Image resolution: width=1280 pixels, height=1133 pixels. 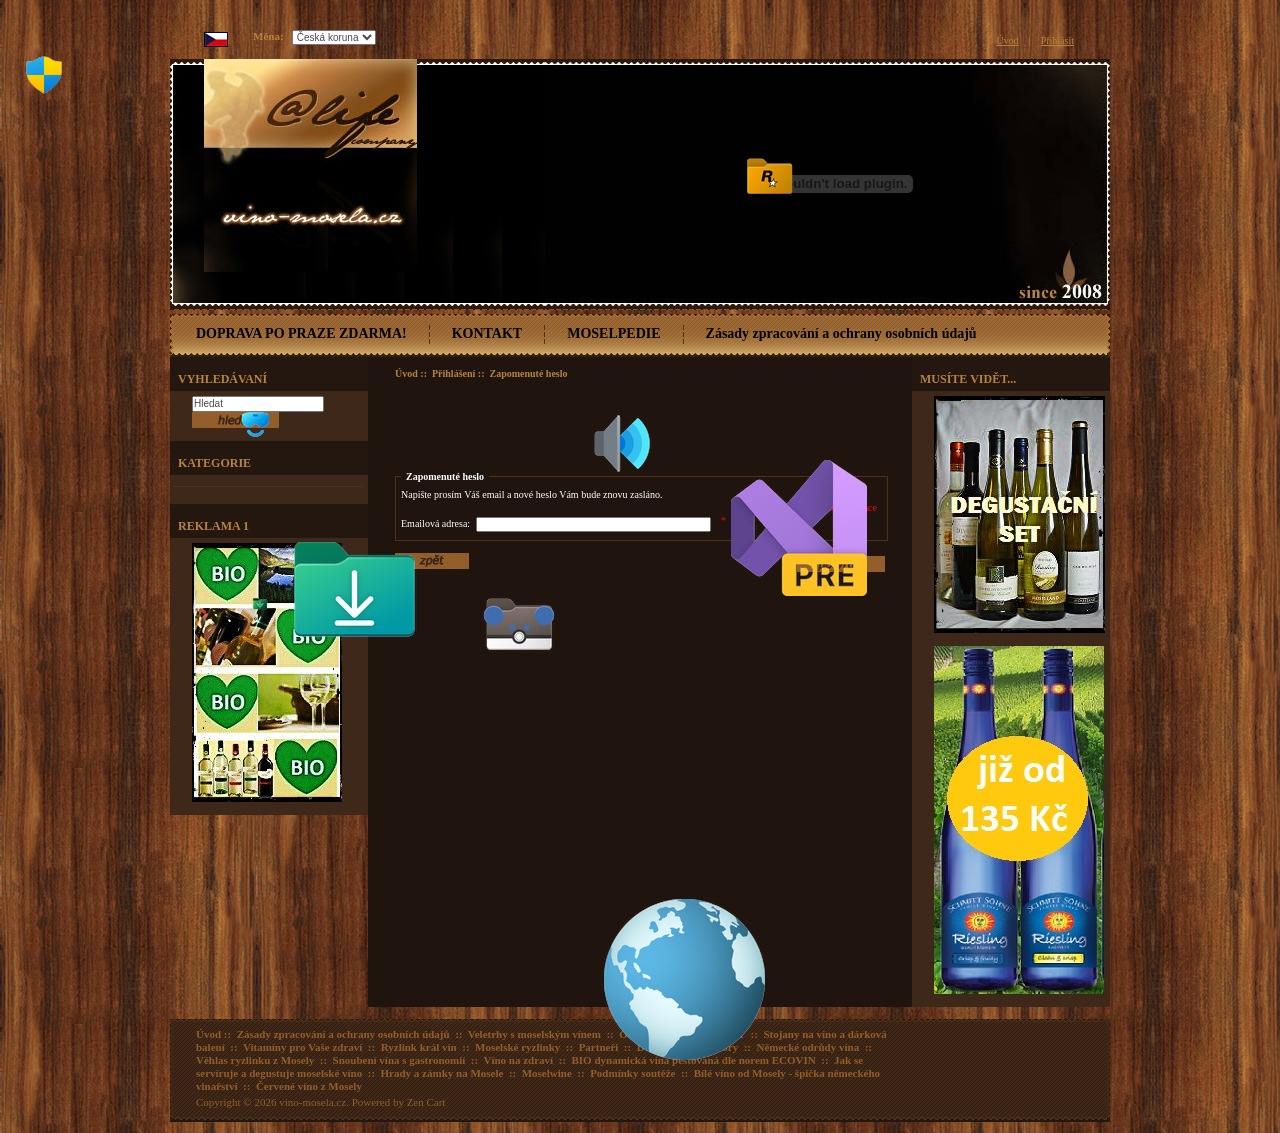 What do you see at coordinates (684, 979) in the screenshot?
I see `access global or international settings` at bounding box center [684, 979].